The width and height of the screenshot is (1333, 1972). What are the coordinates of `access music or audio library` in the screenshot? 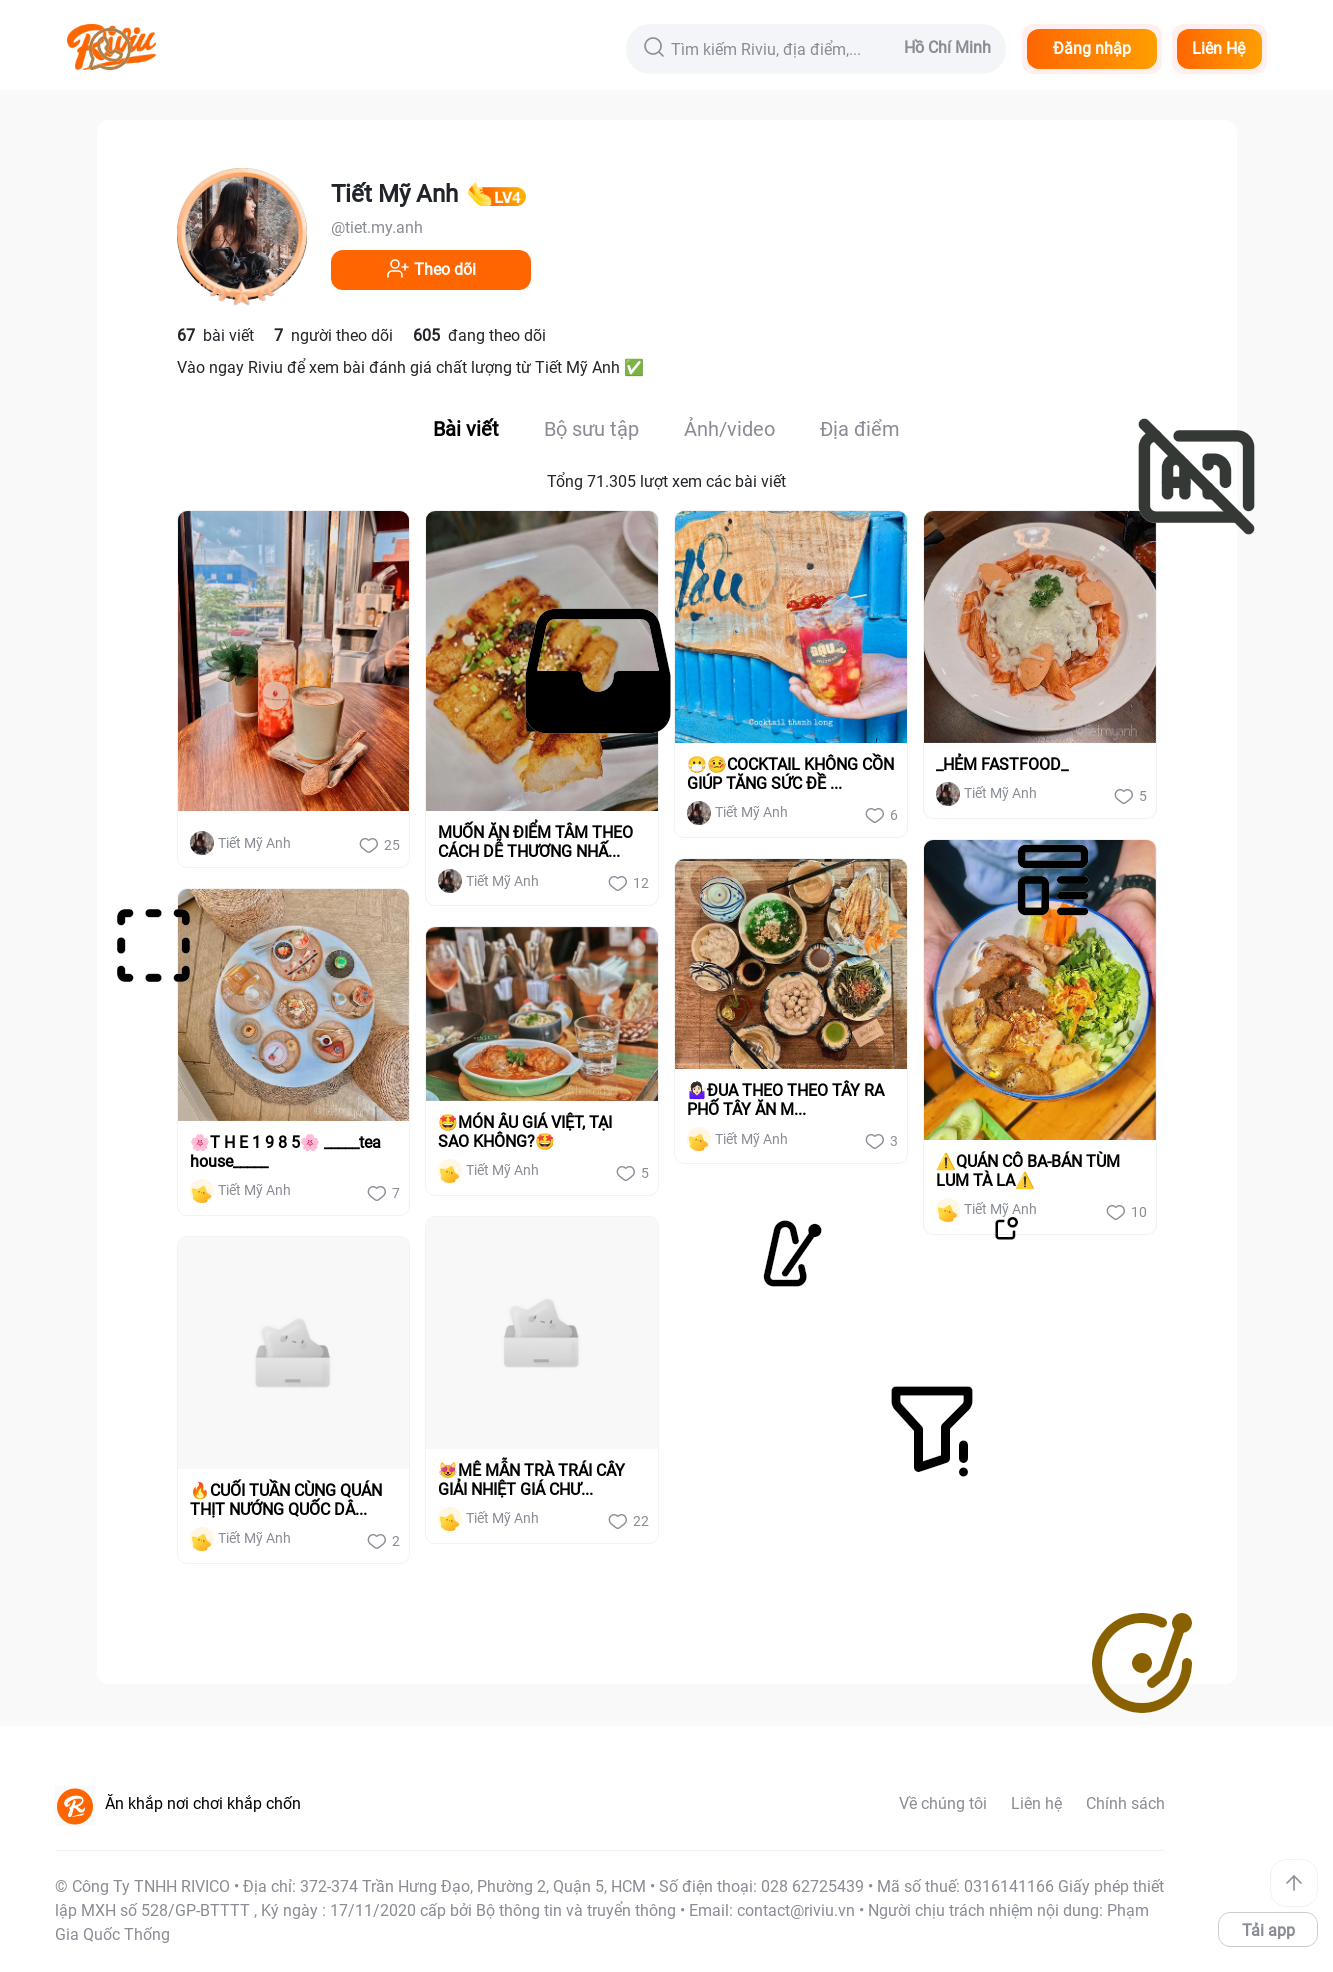 It's located at (1142, 1663).